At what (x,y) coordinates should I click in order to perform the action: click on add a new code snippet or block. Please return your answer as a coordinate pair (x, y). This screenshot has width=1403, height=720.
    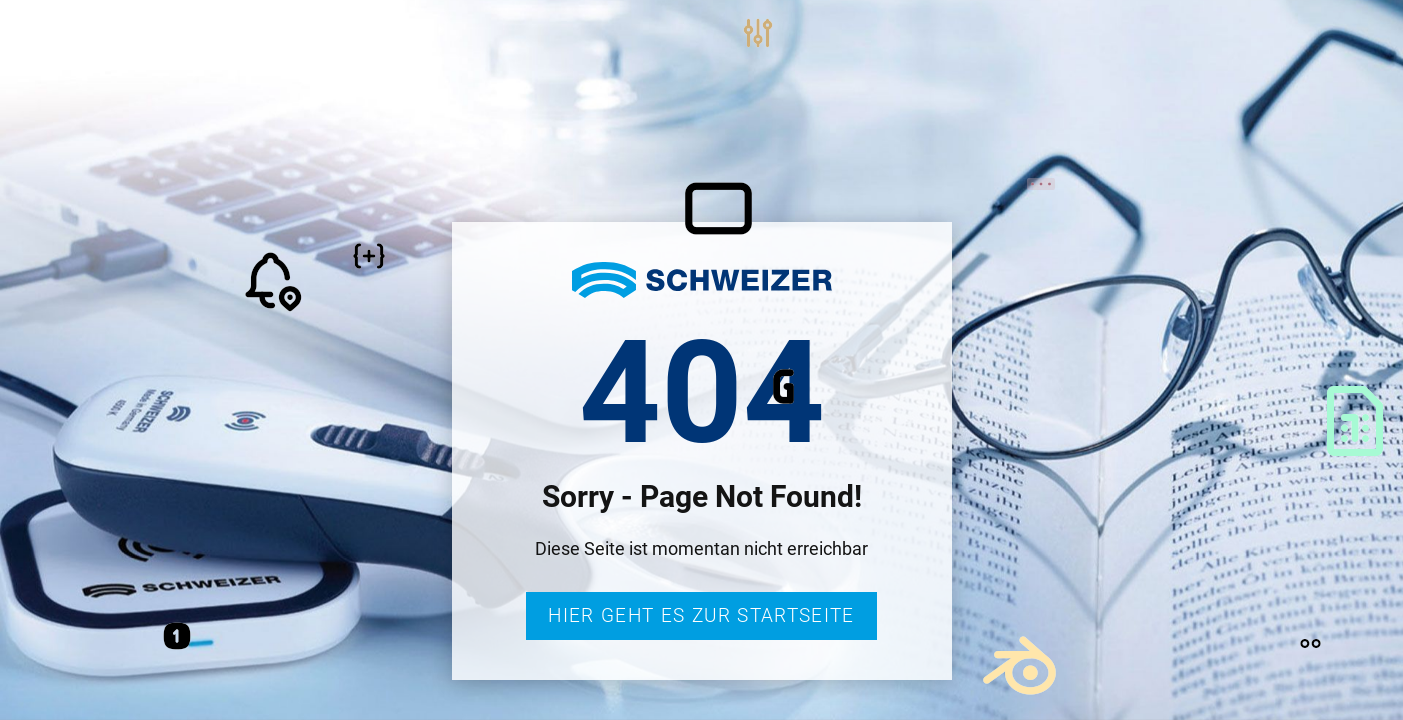
    Looking at the image, I should click on (369, 256).